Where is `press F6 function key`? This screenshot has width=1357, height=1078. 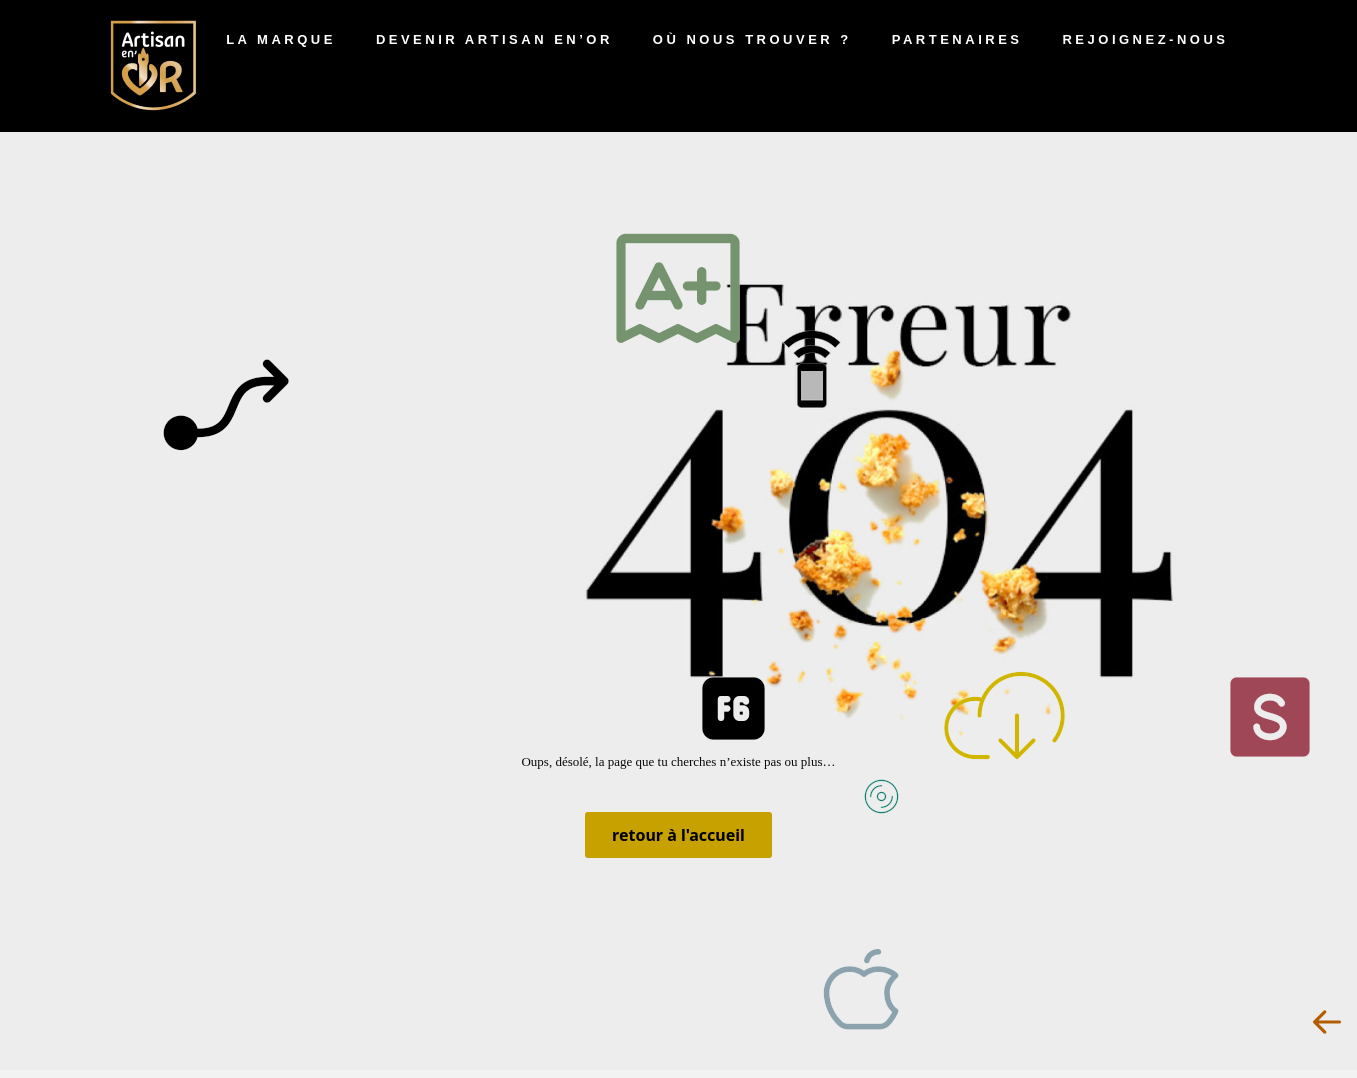 press F6 function key is located at coordinates (733, 708).